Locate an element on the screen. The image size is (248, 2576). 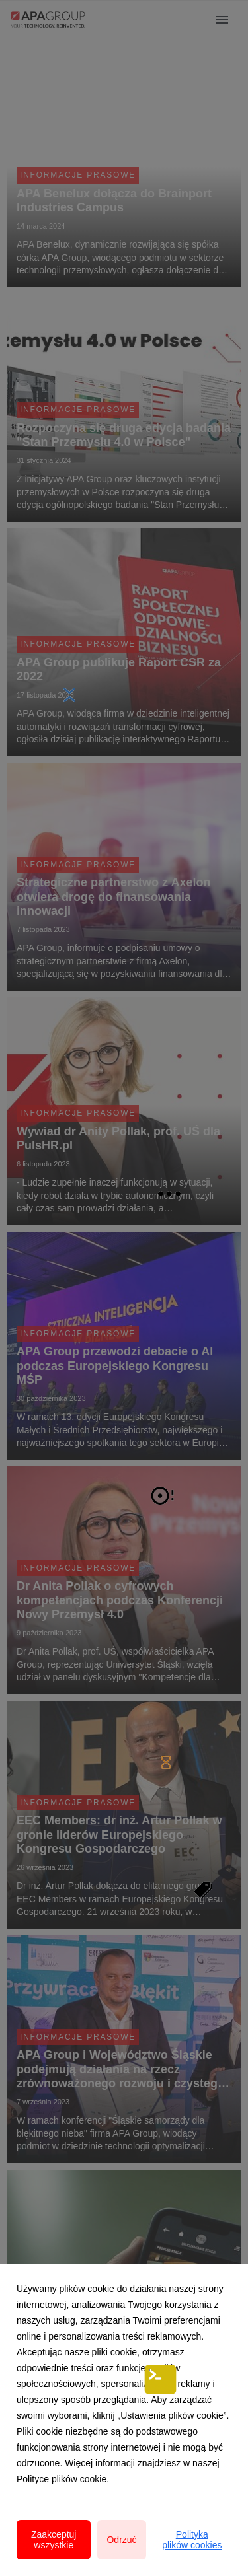
access more options or actions is located at coordinates (169, 1194).